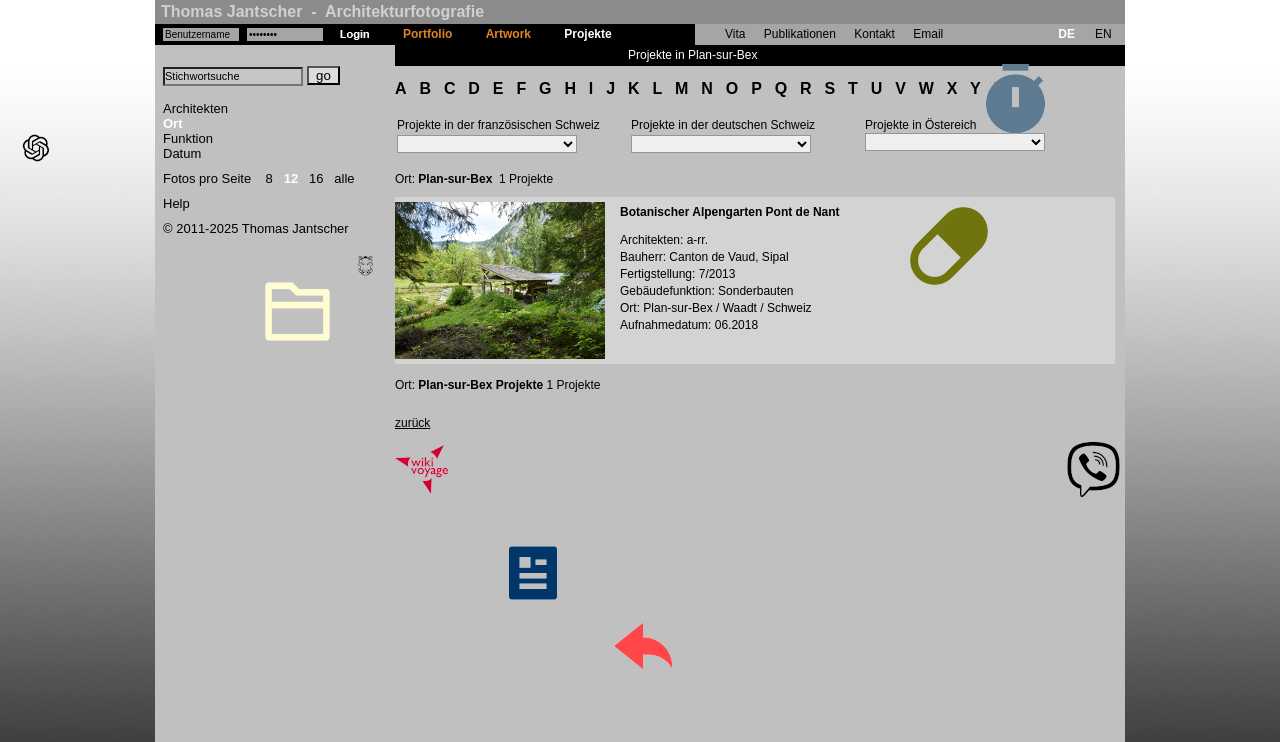  I want to click on reply to a message or email, so click(646, 646).